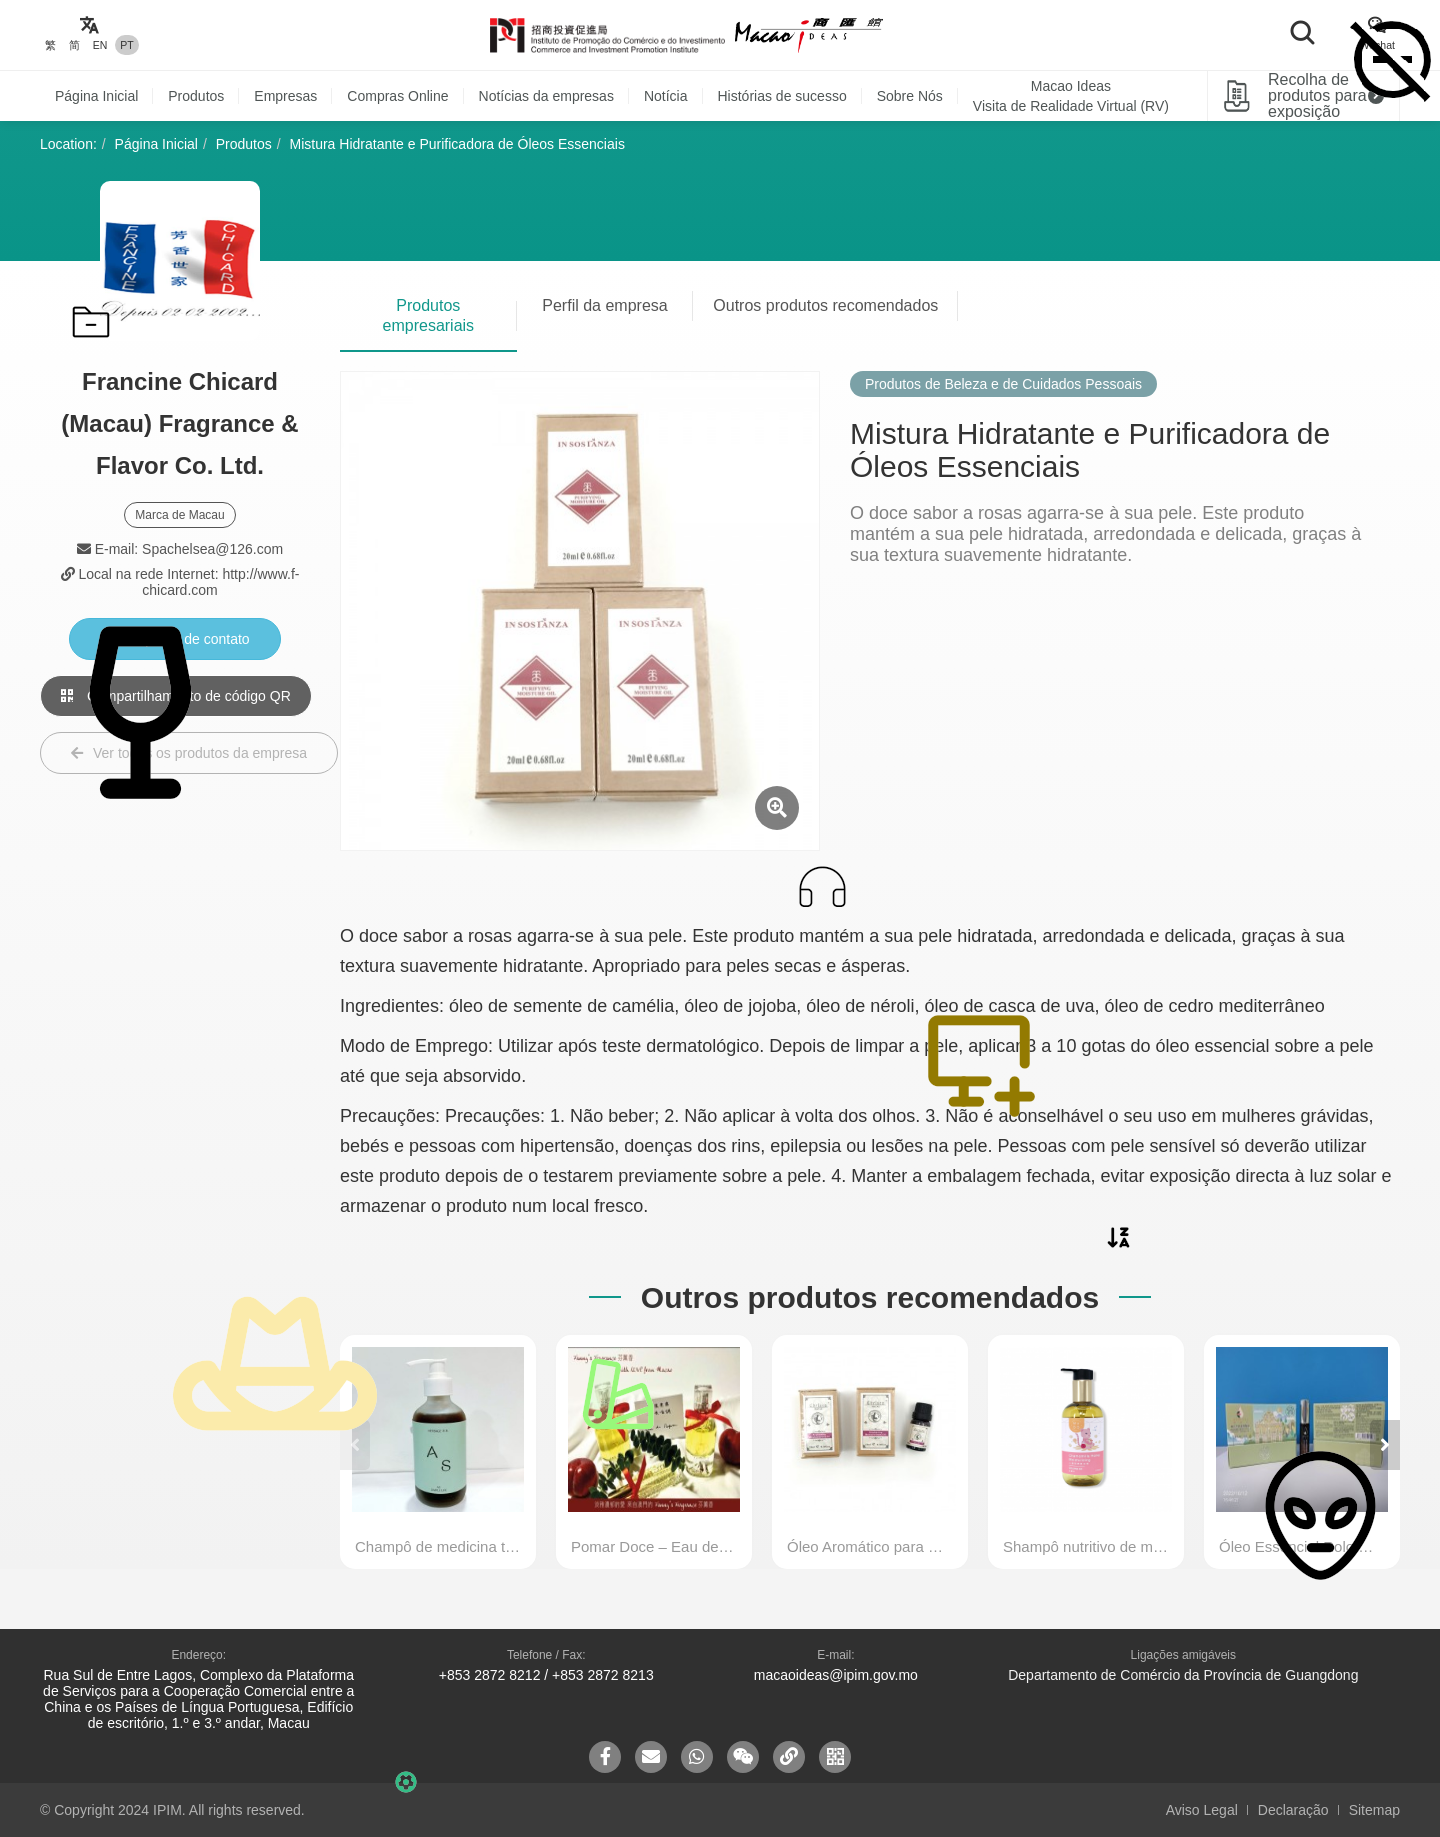 Image resolution: width=1440 pixels, height=1837 pixels. I want to click on add a new desktop or monitor, so click(979, 1061).